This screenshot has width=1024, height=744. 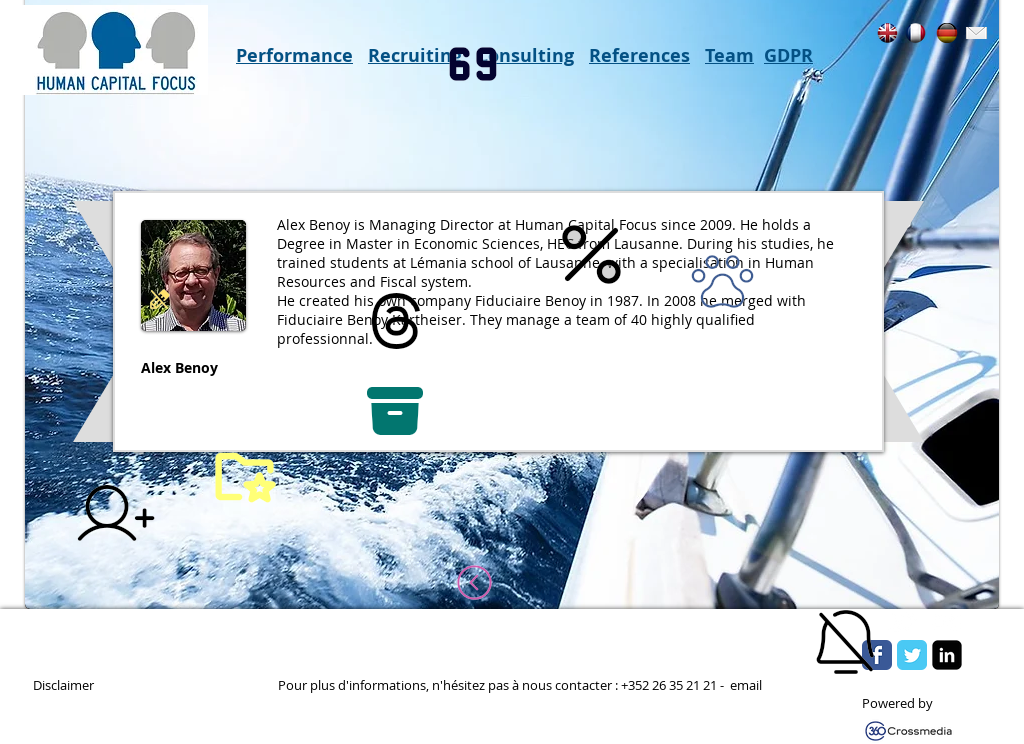 I want to click on access pet-related features or settings, so click(x=722, y=281).